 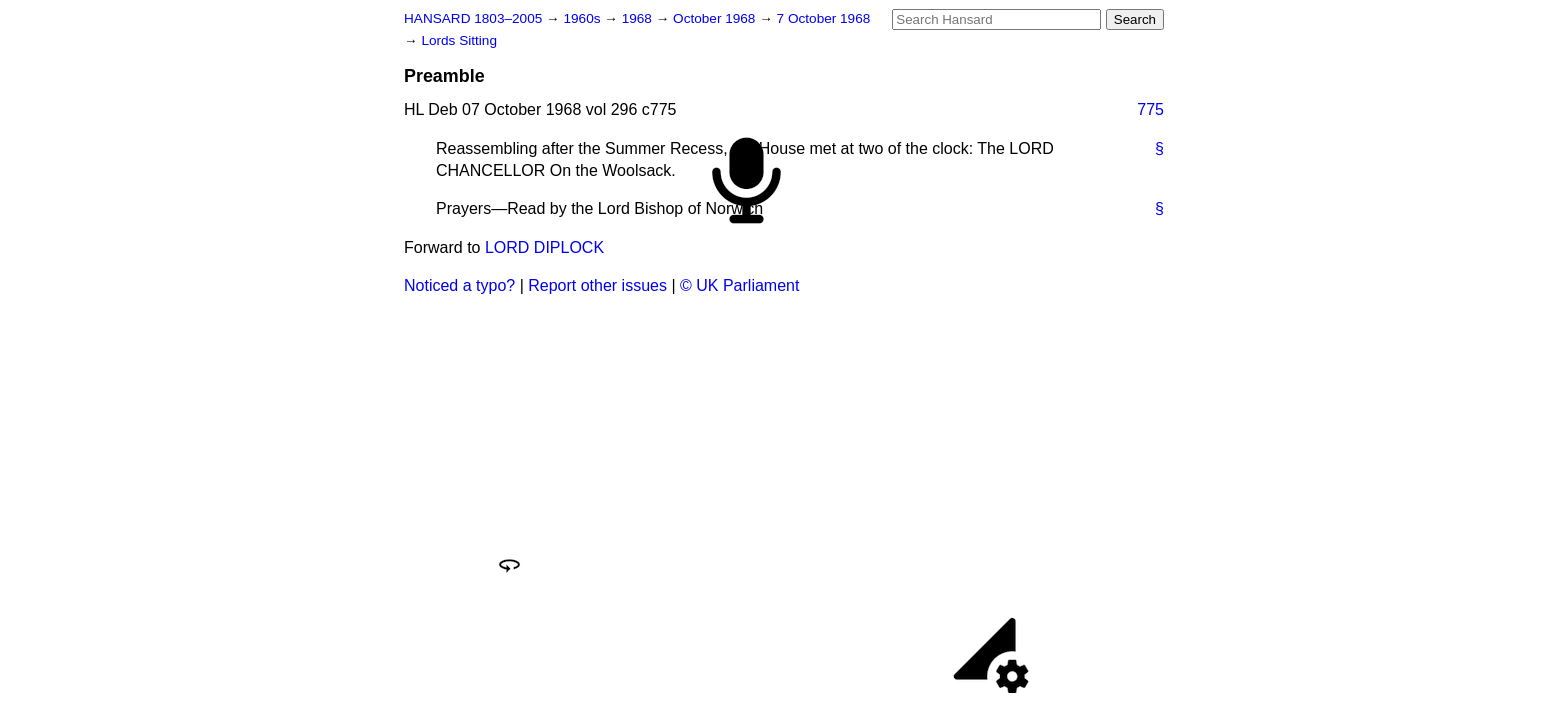 I want to click on view 360-degree panorama or image, so click(x=509, y=564).